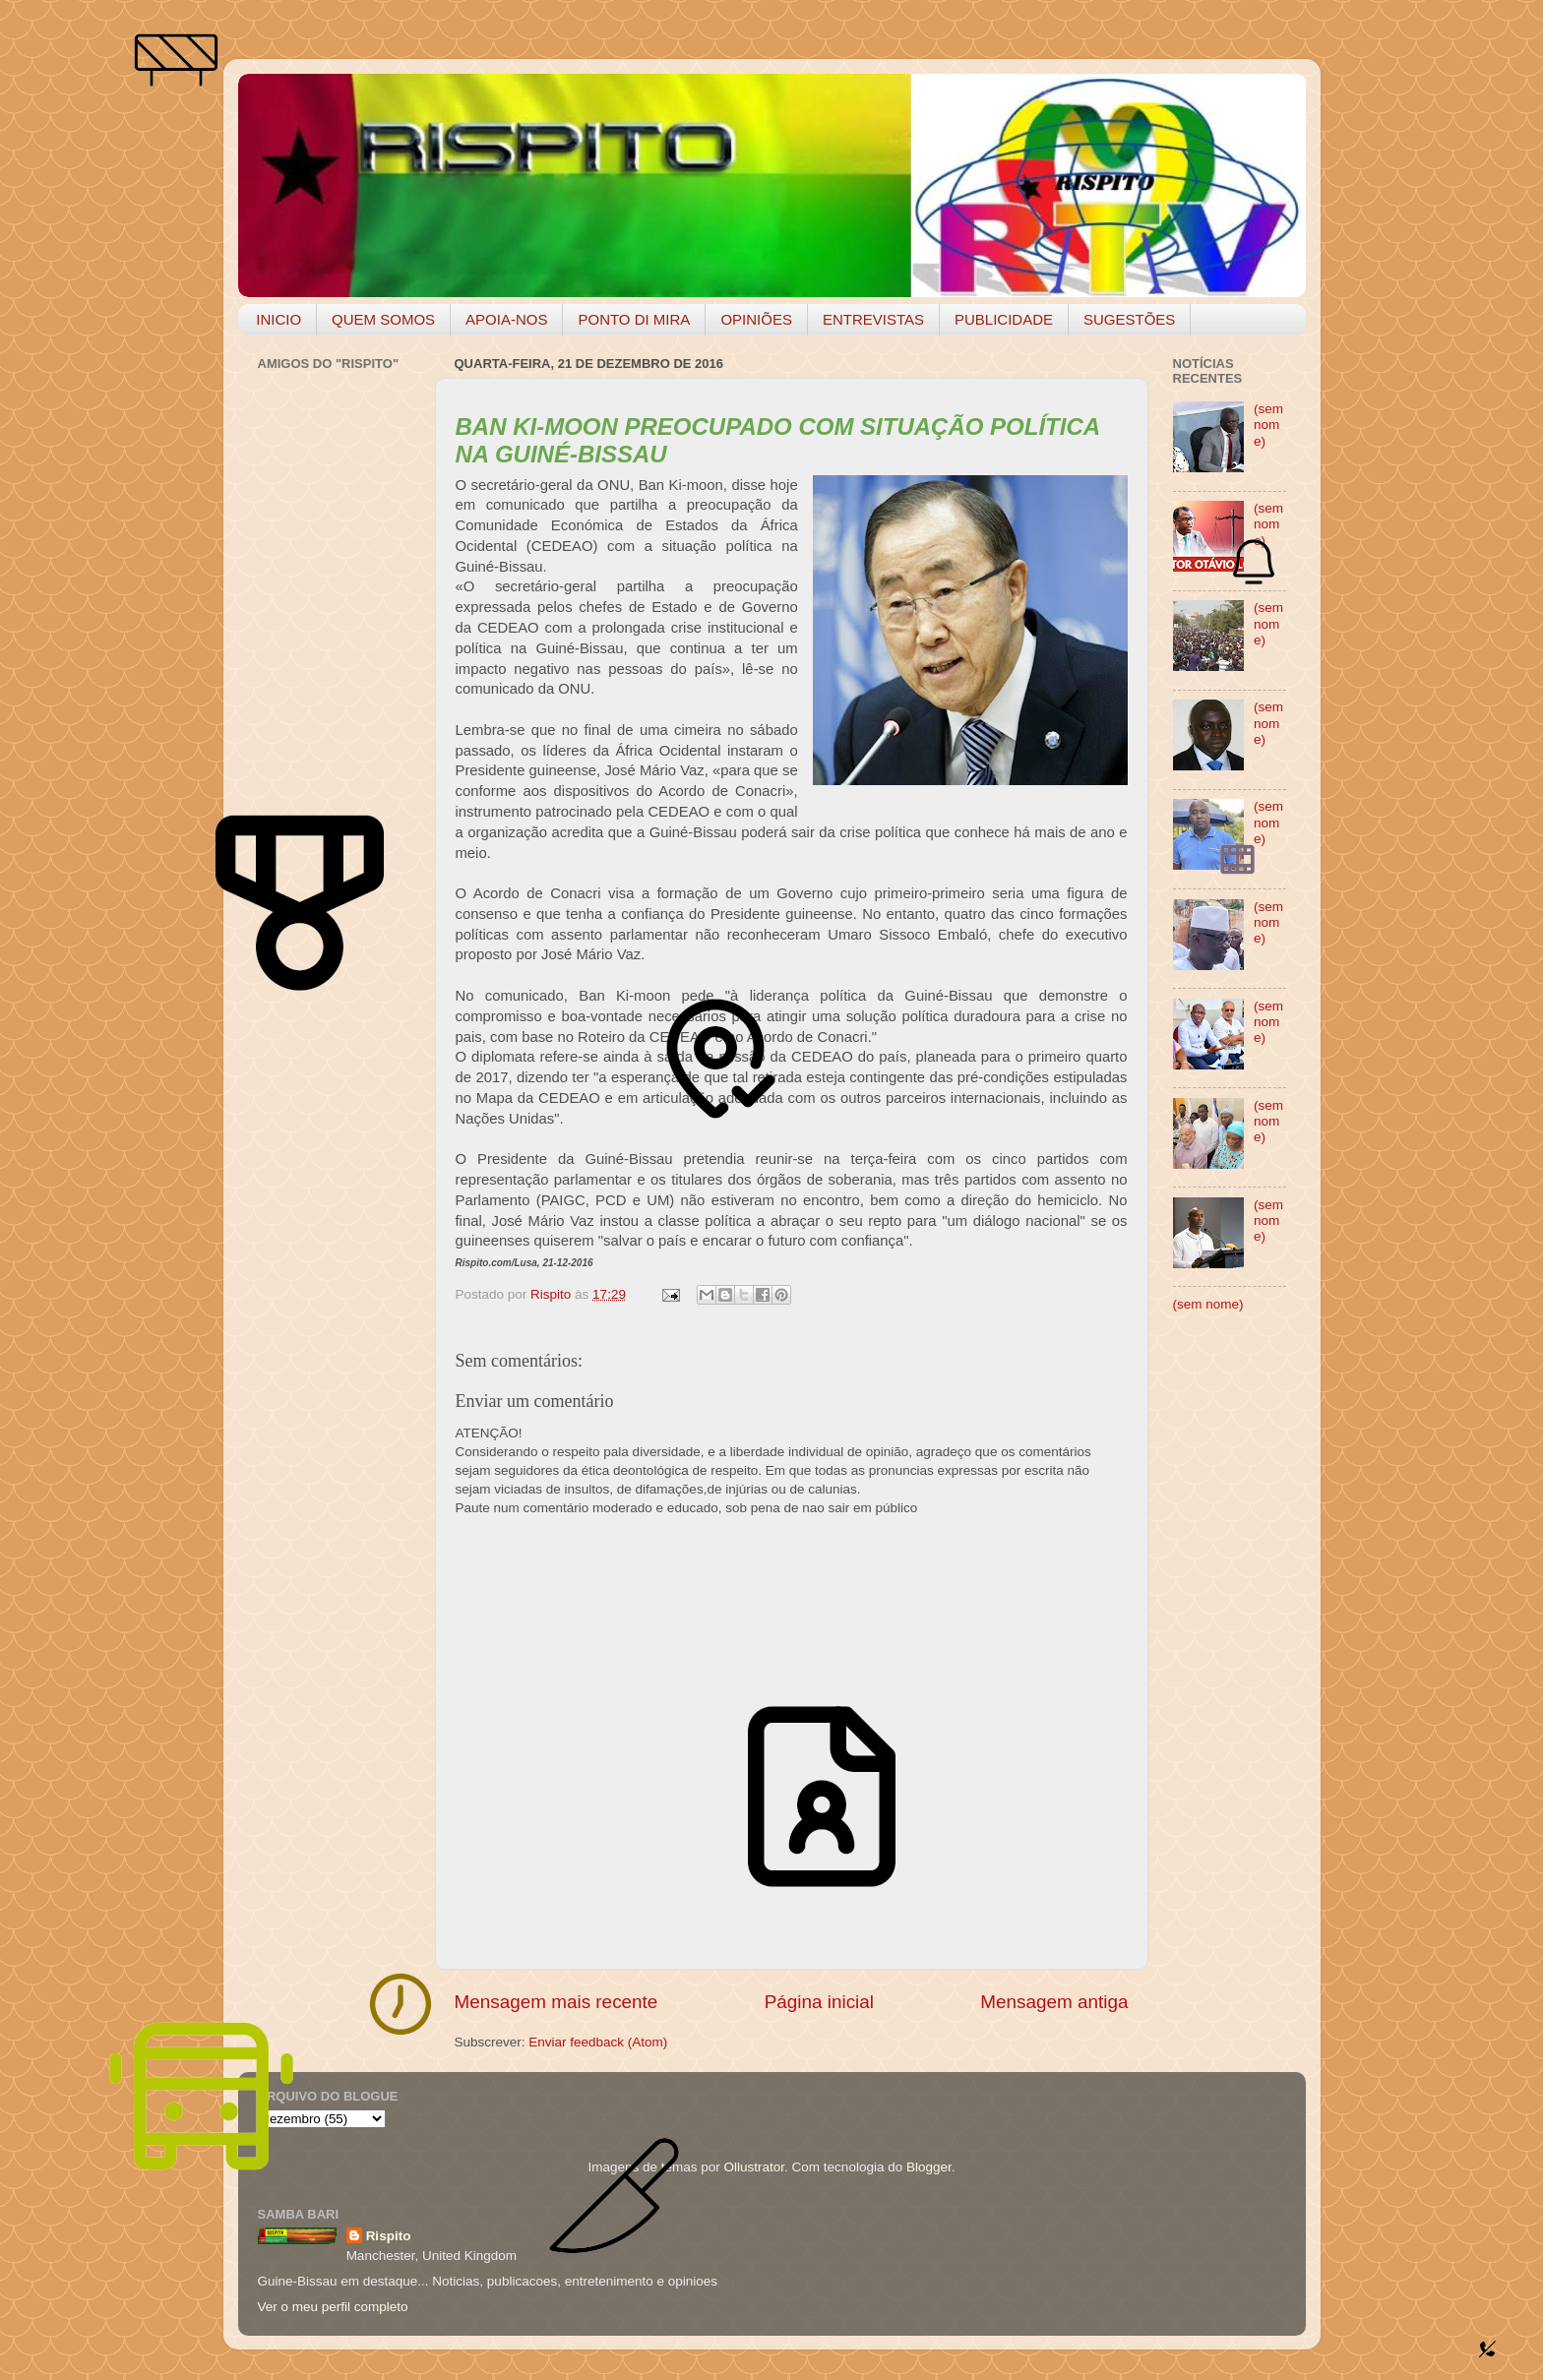  I want to click on view notifications, so click(1254, 562).